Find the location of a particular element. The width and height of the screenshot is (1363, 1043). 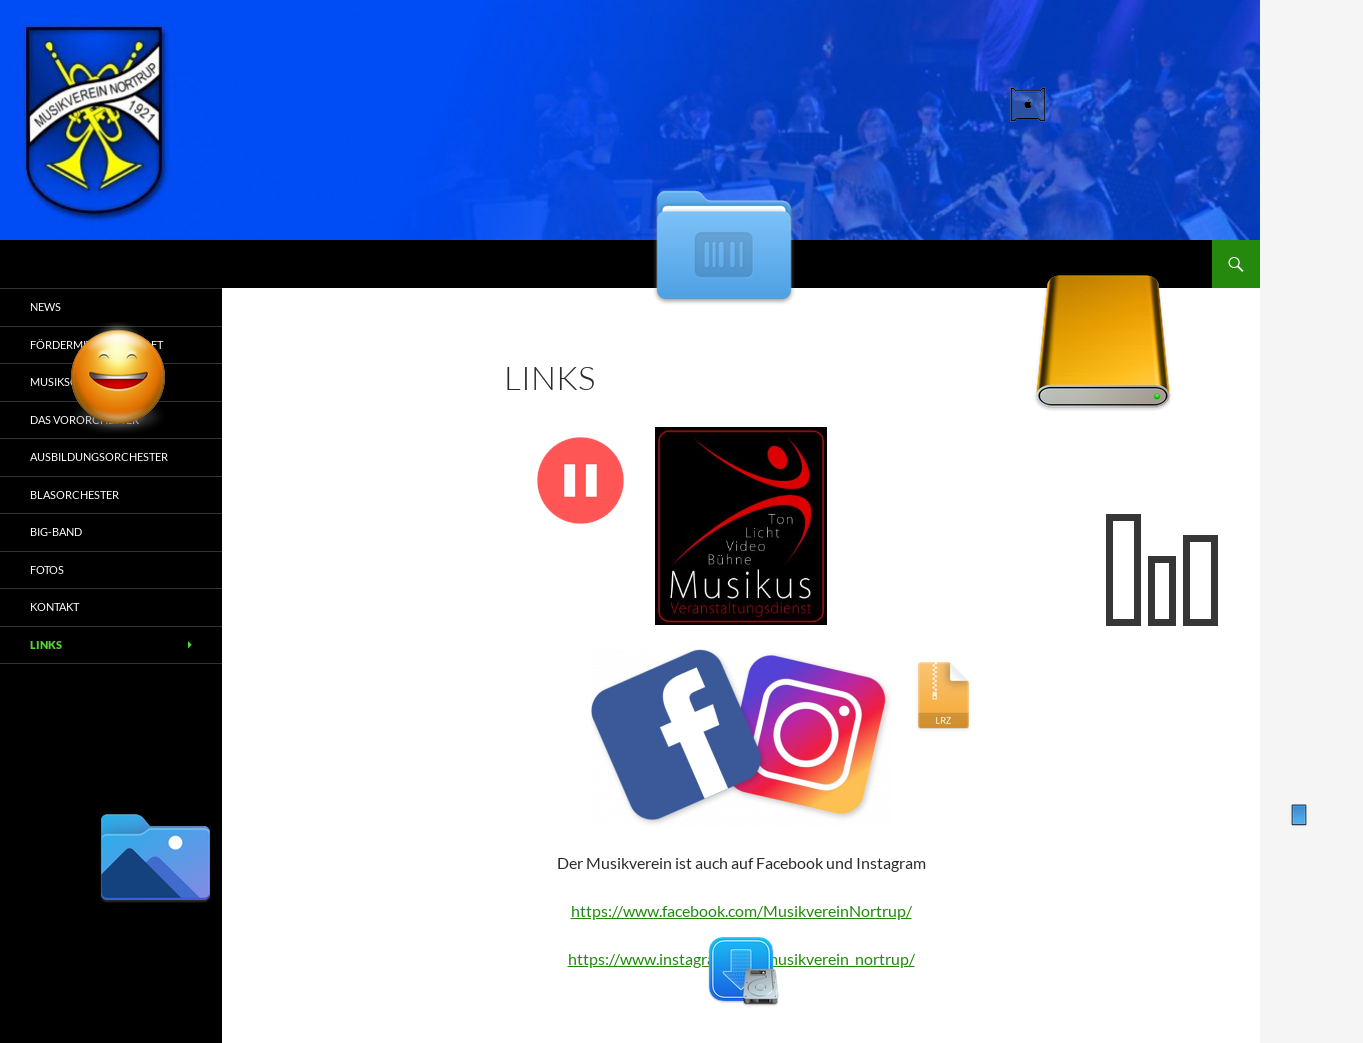

access external USB hard drive is located at coordinates (1103, 341).